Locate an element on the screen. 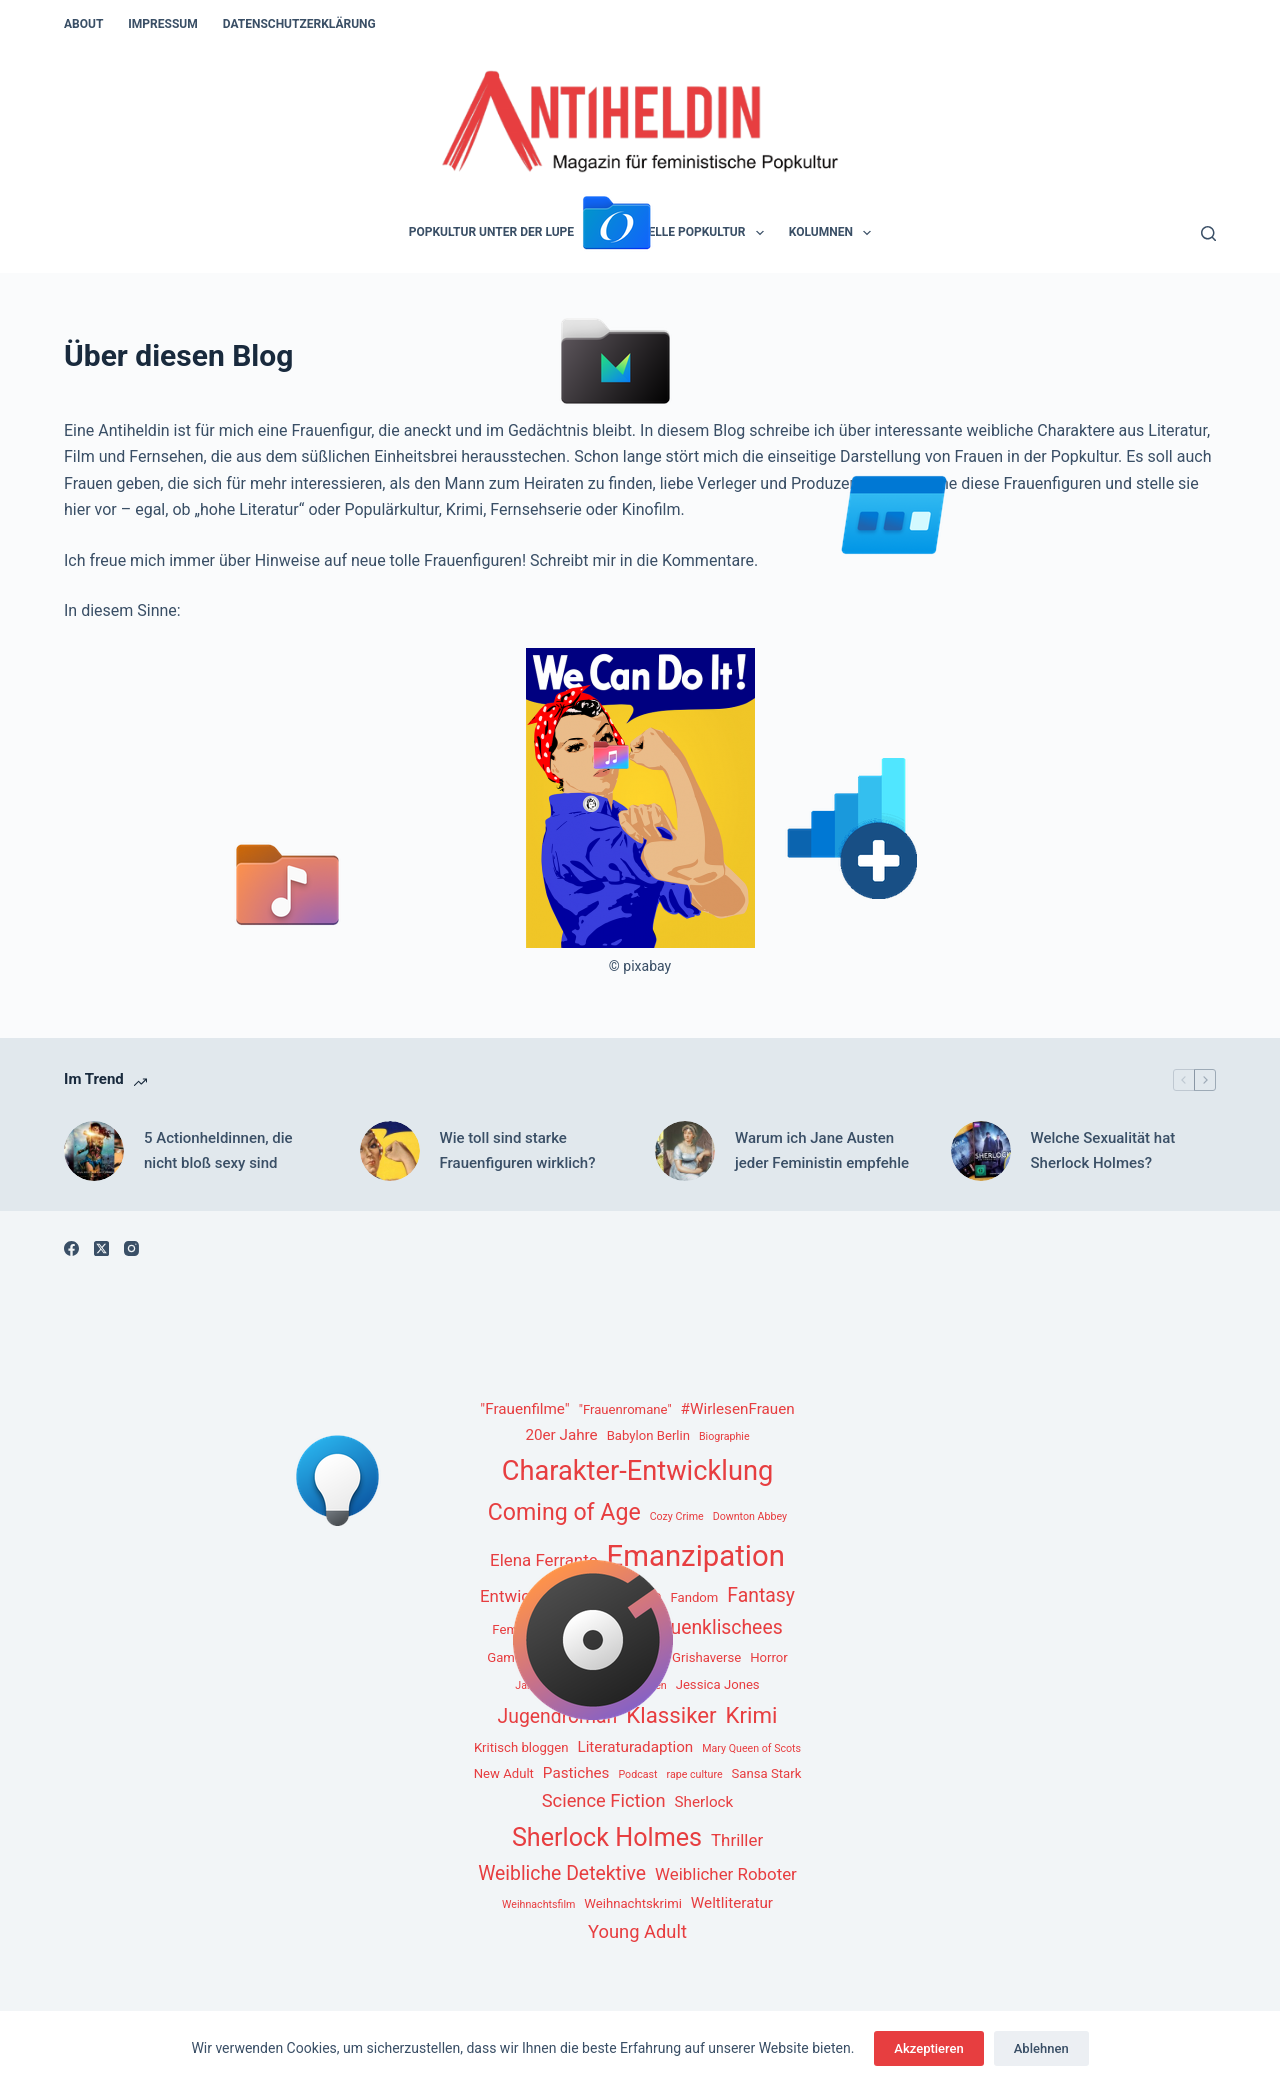  open groove music app is located at coordinates (593, 1640).